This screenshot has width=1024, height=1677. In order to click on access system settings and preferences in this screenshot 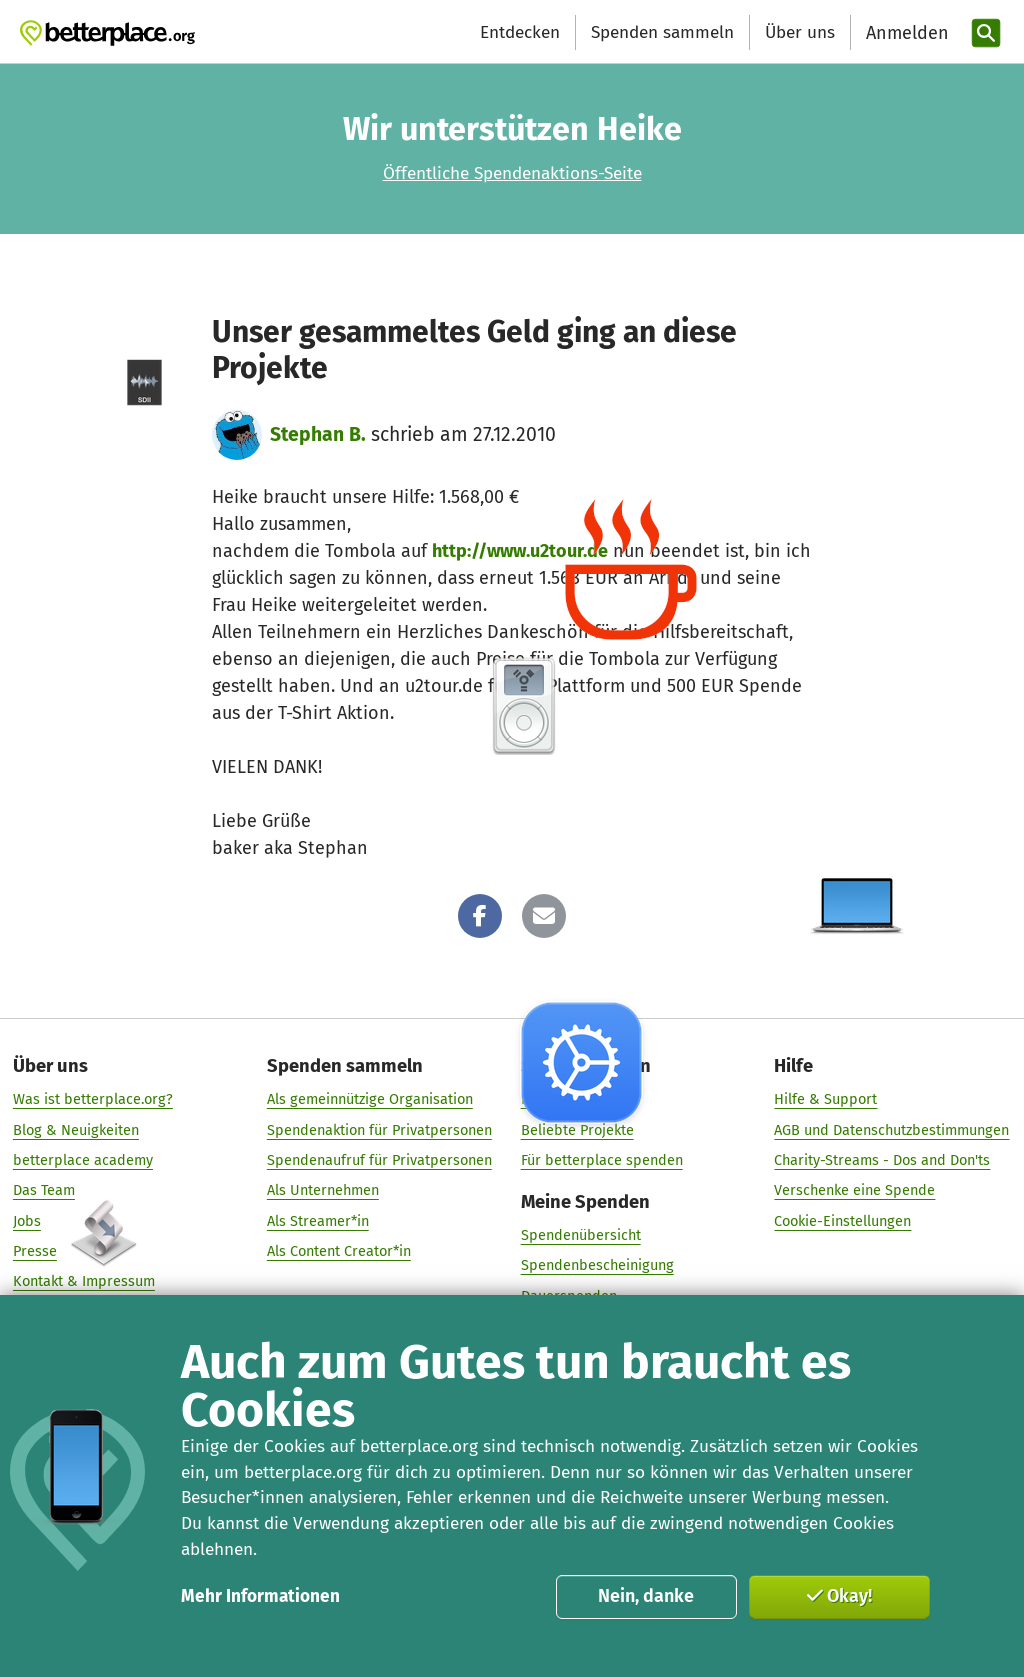, I will do `click(581, 1062)`.